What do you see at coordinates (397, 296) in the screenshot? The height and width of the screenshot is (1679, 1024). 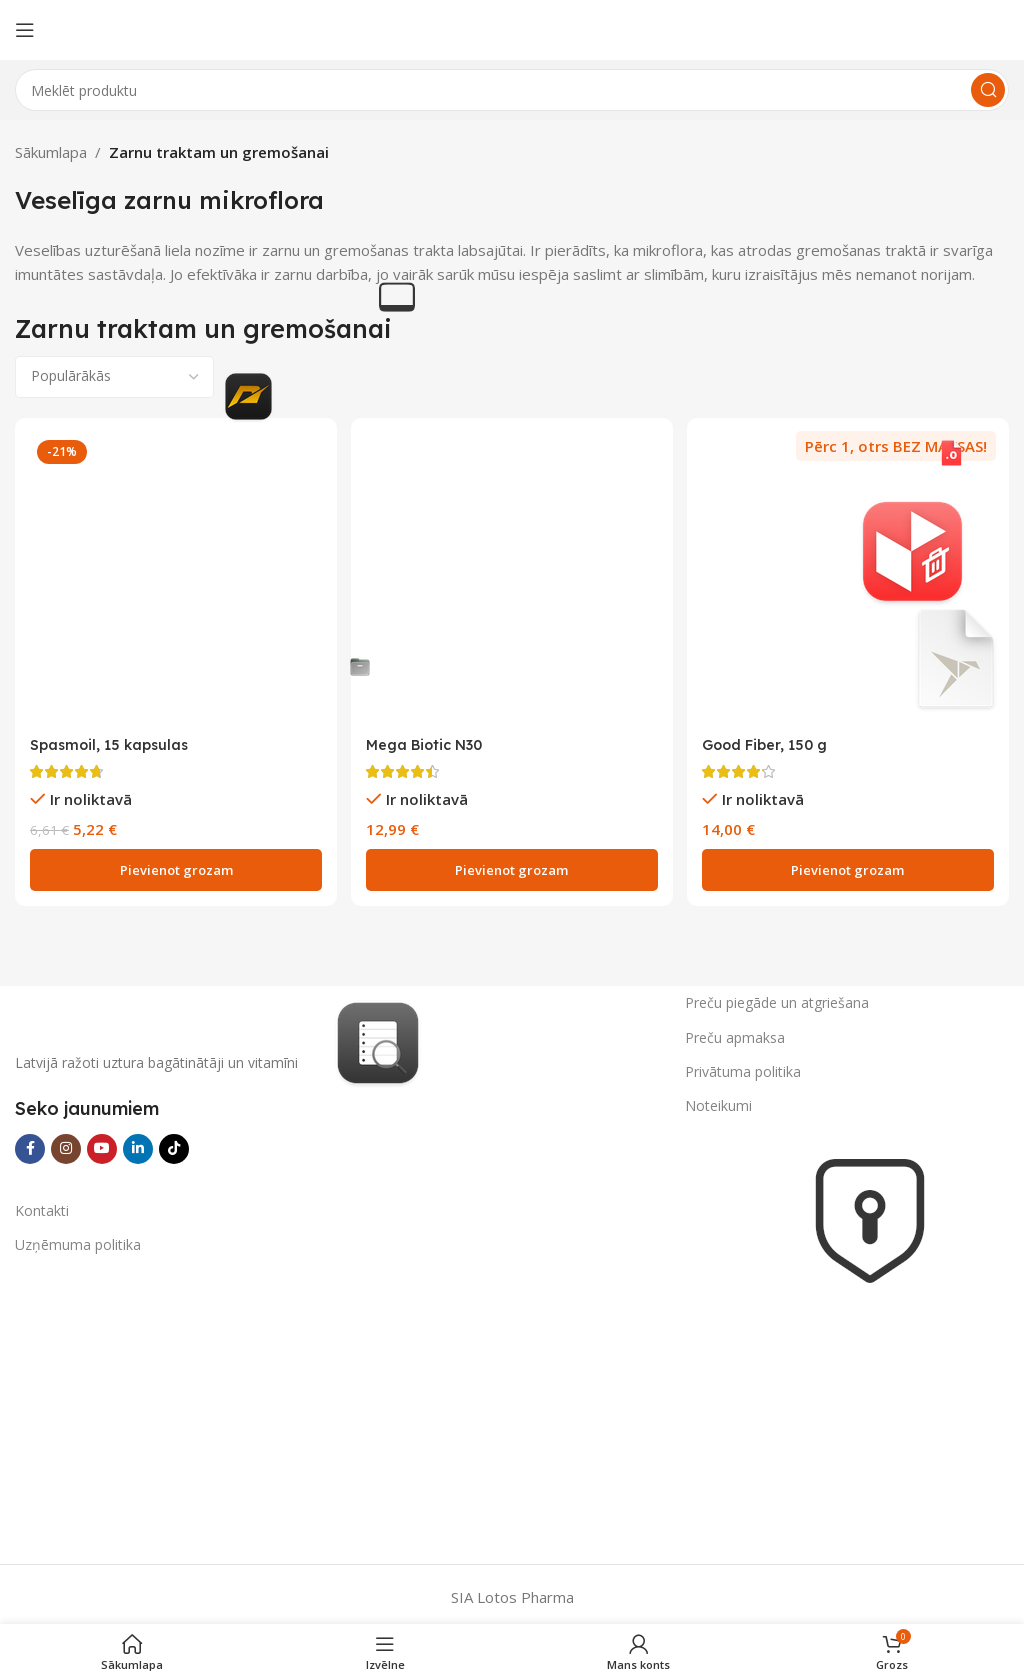 I see `open the photos or gallery app` at bounding box center [397, 296].